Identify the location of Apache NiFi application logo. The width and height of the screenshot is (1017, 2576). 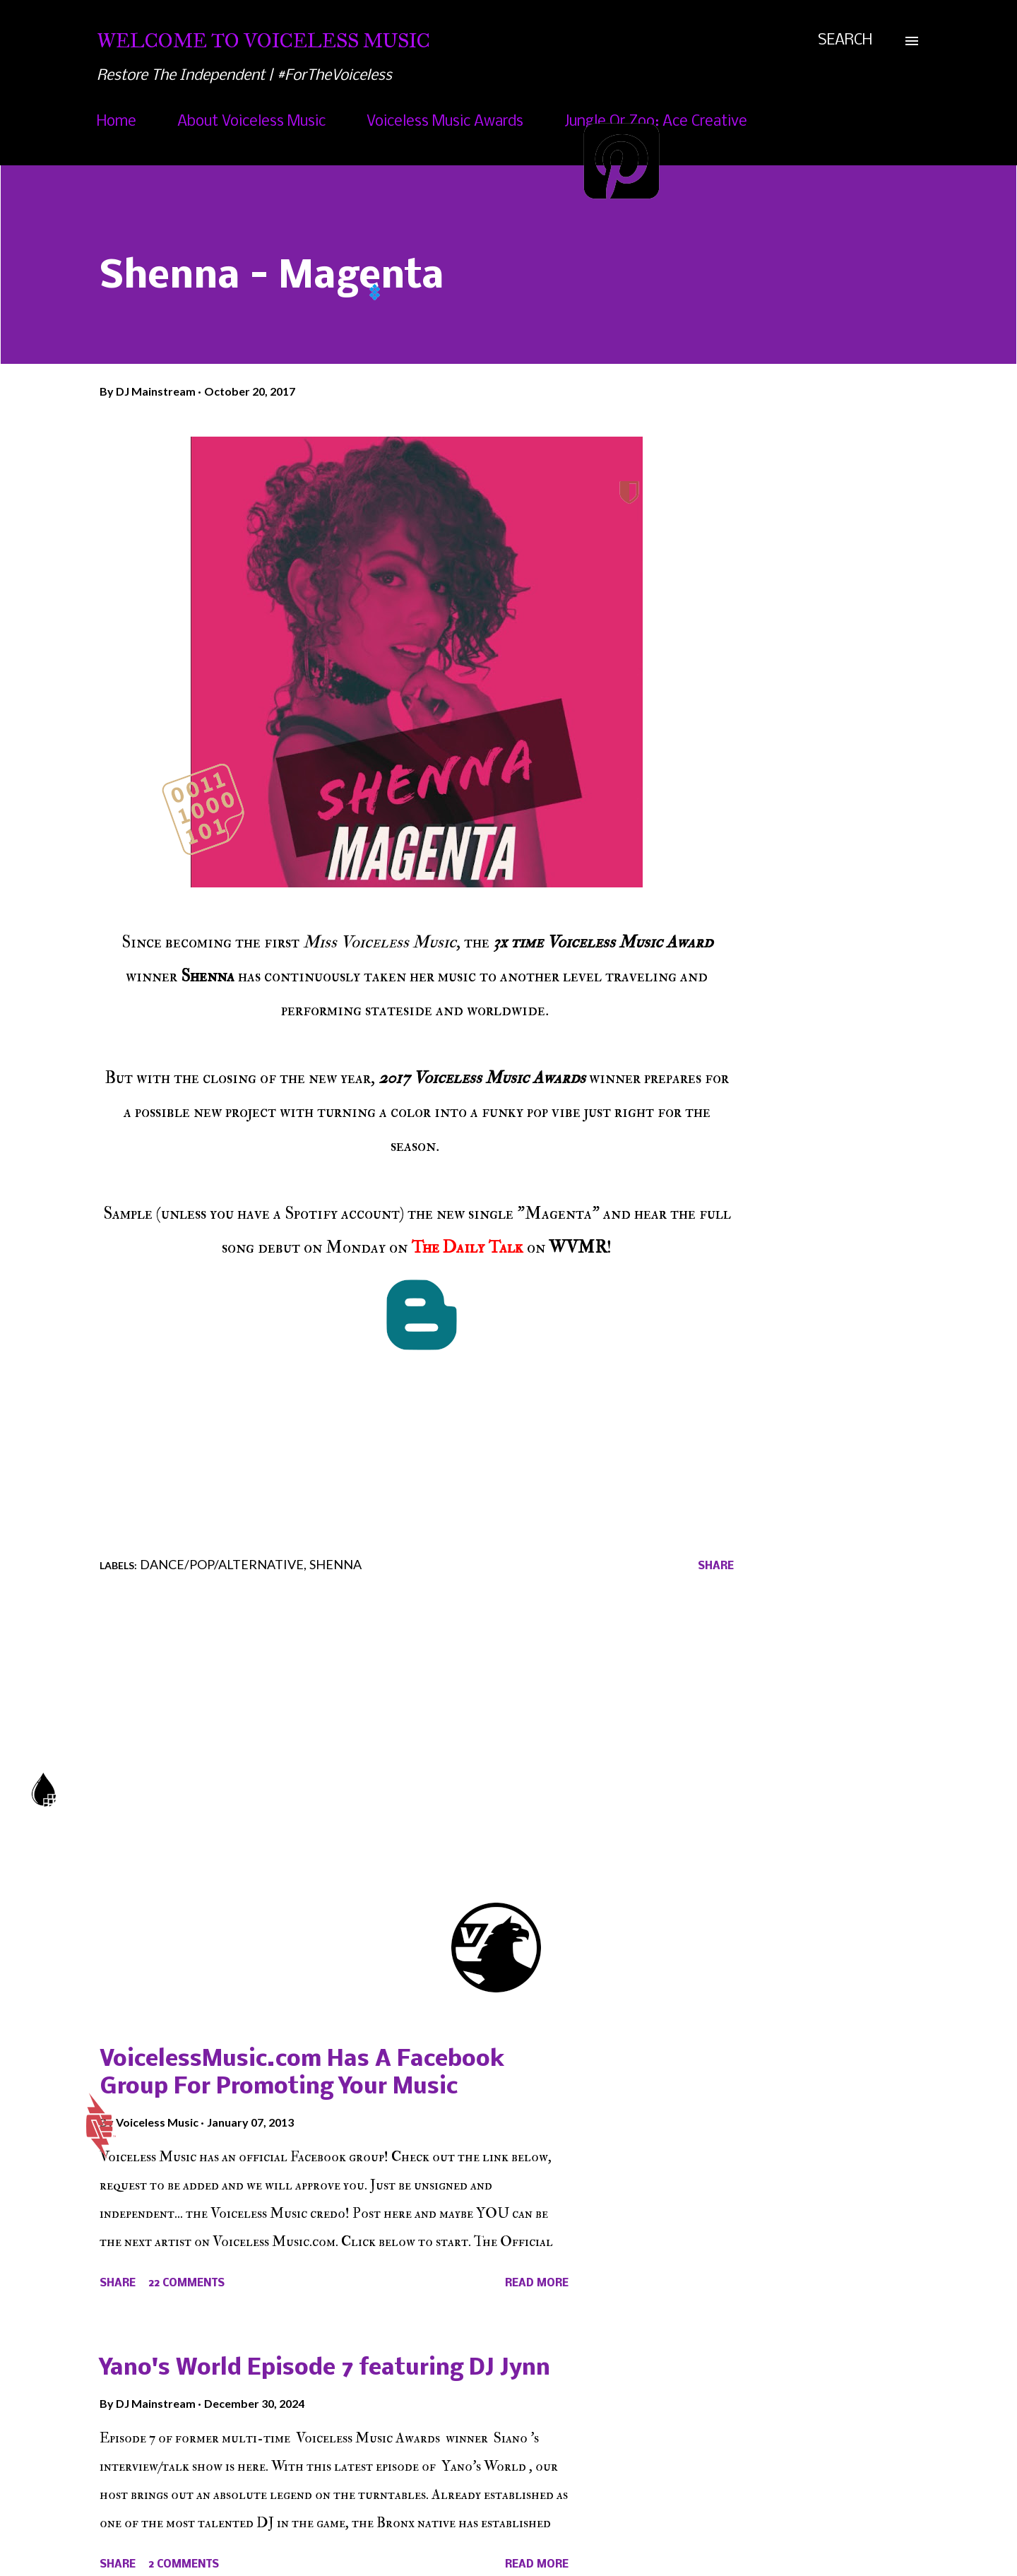
(44, 1790).